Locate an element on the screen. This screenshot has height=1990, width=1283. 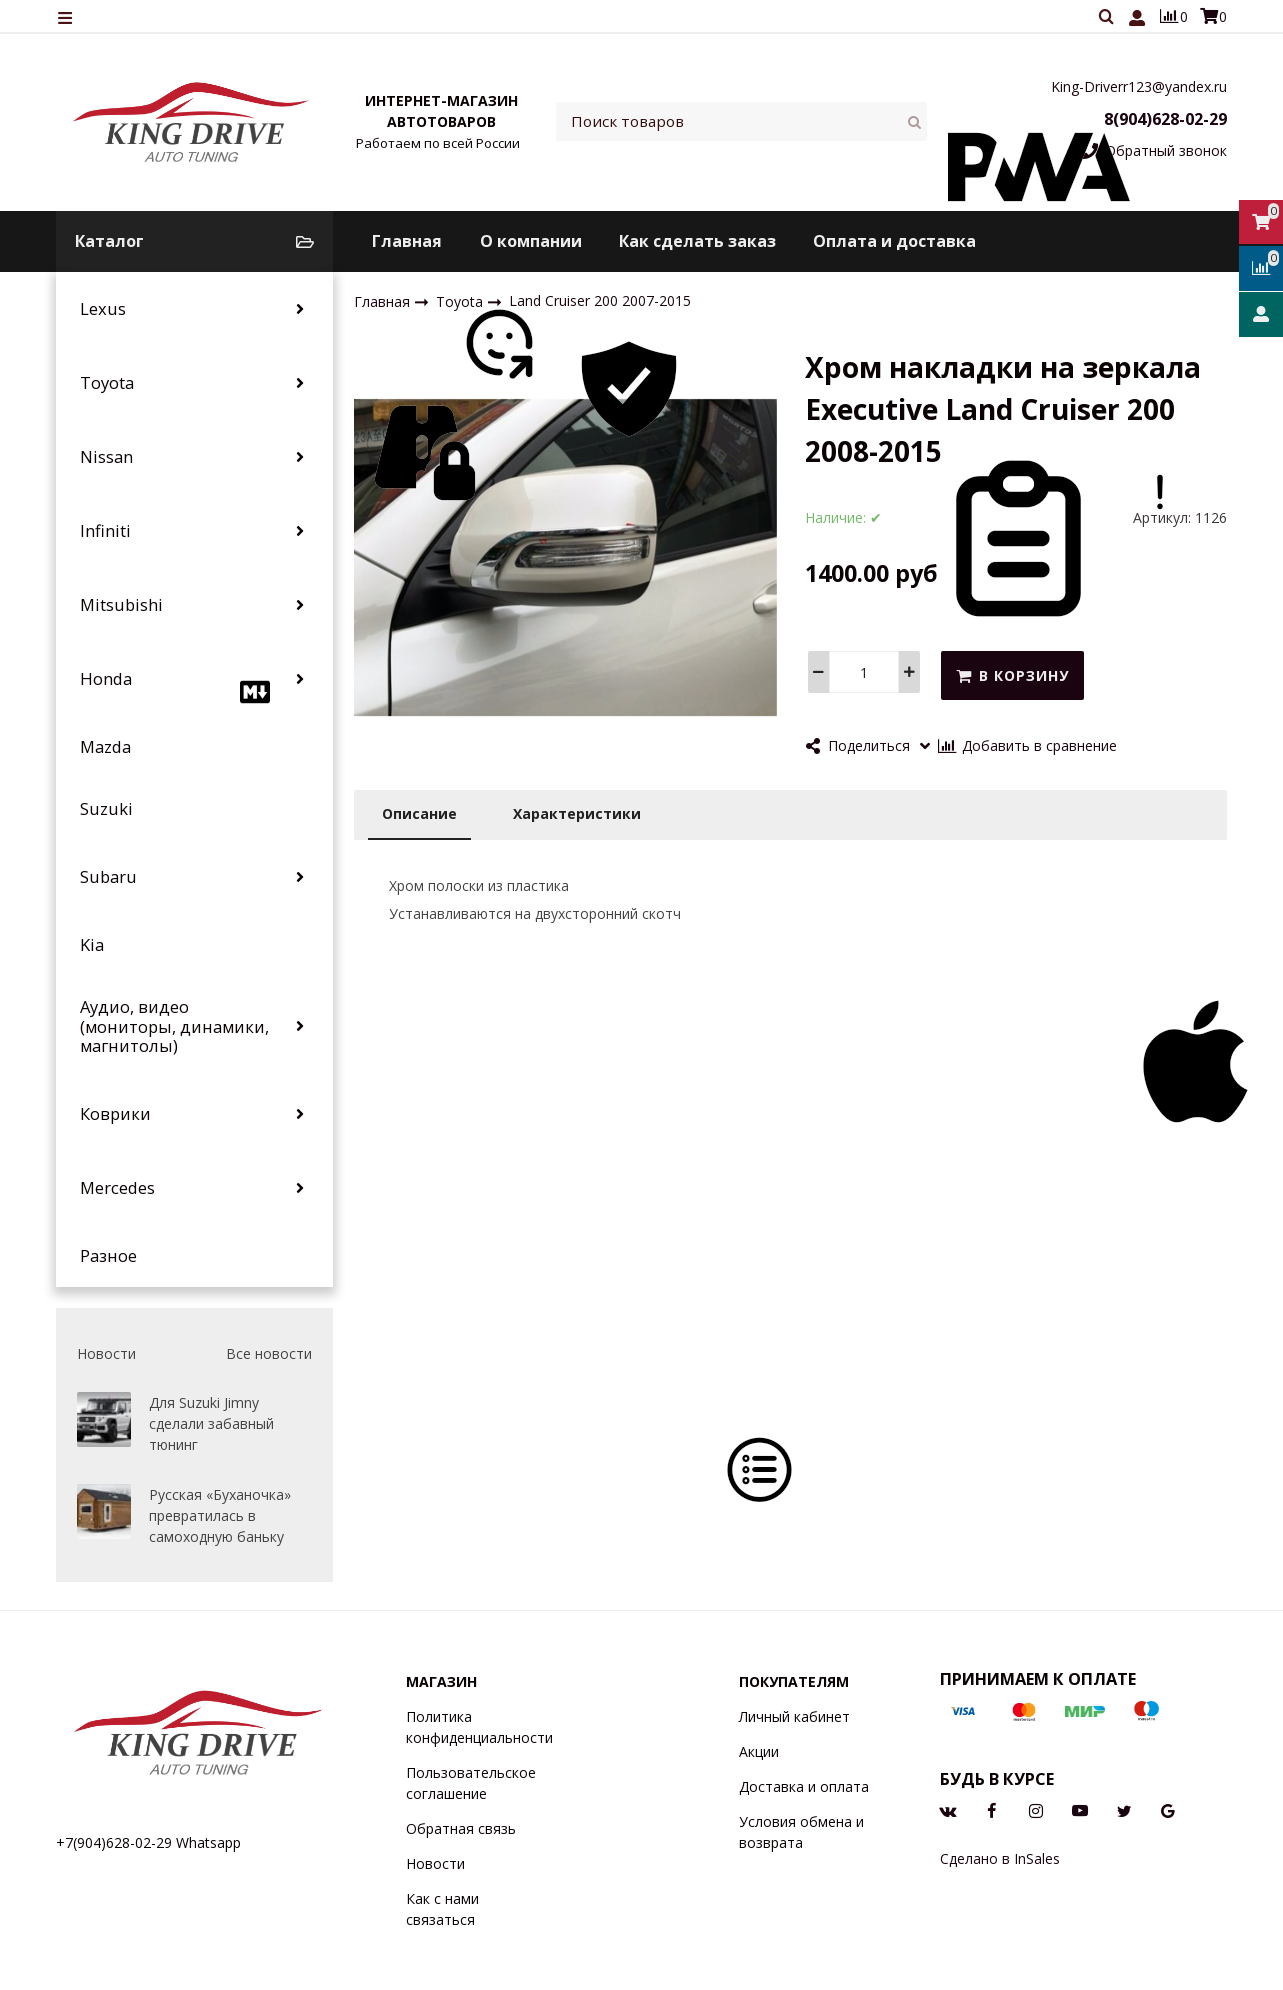
sign in with Apple is located at coordinates (1195, 1061).